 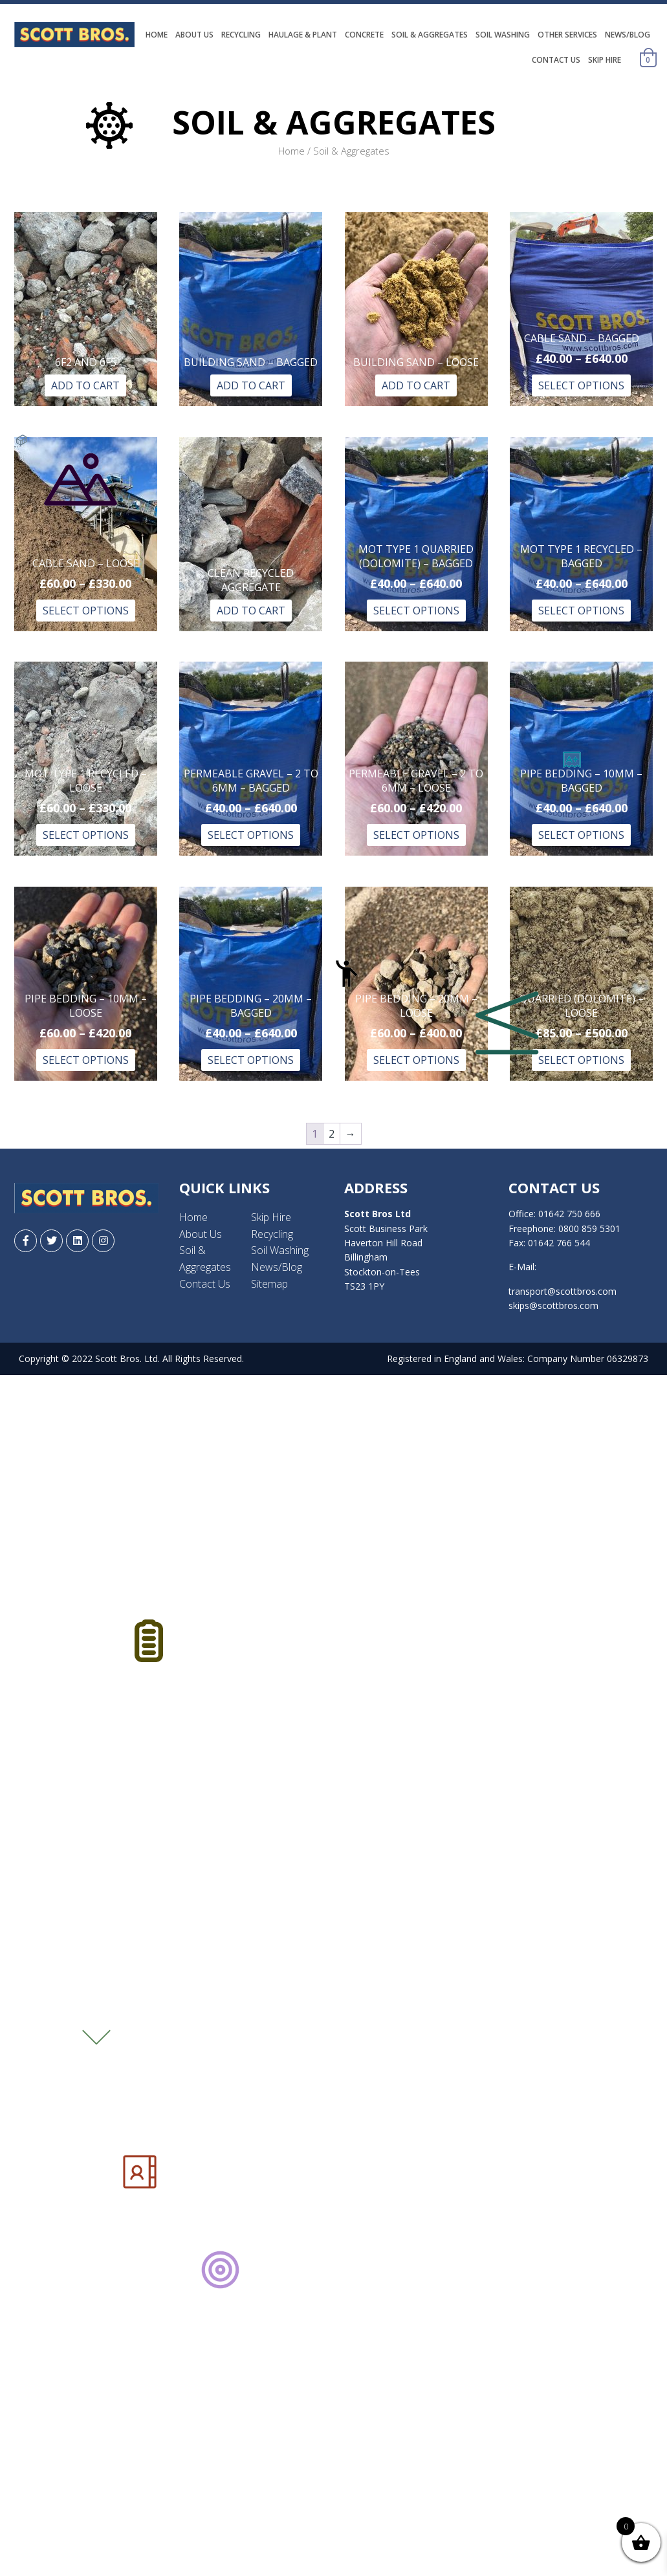 I want to click on less than or equal to comparison operator, so click(x=508, y=1024).